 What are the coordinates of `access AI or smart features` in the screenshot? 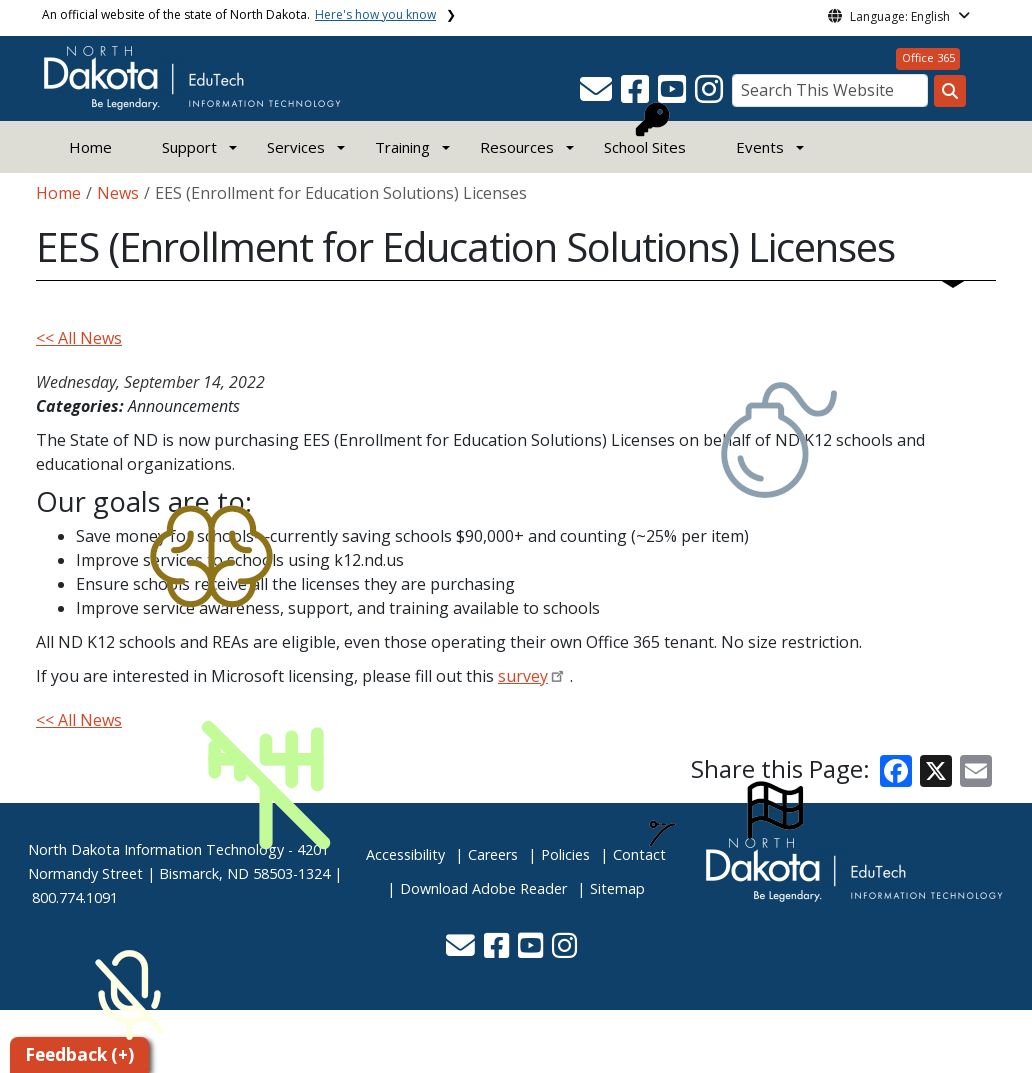 It's located at (211, 558).